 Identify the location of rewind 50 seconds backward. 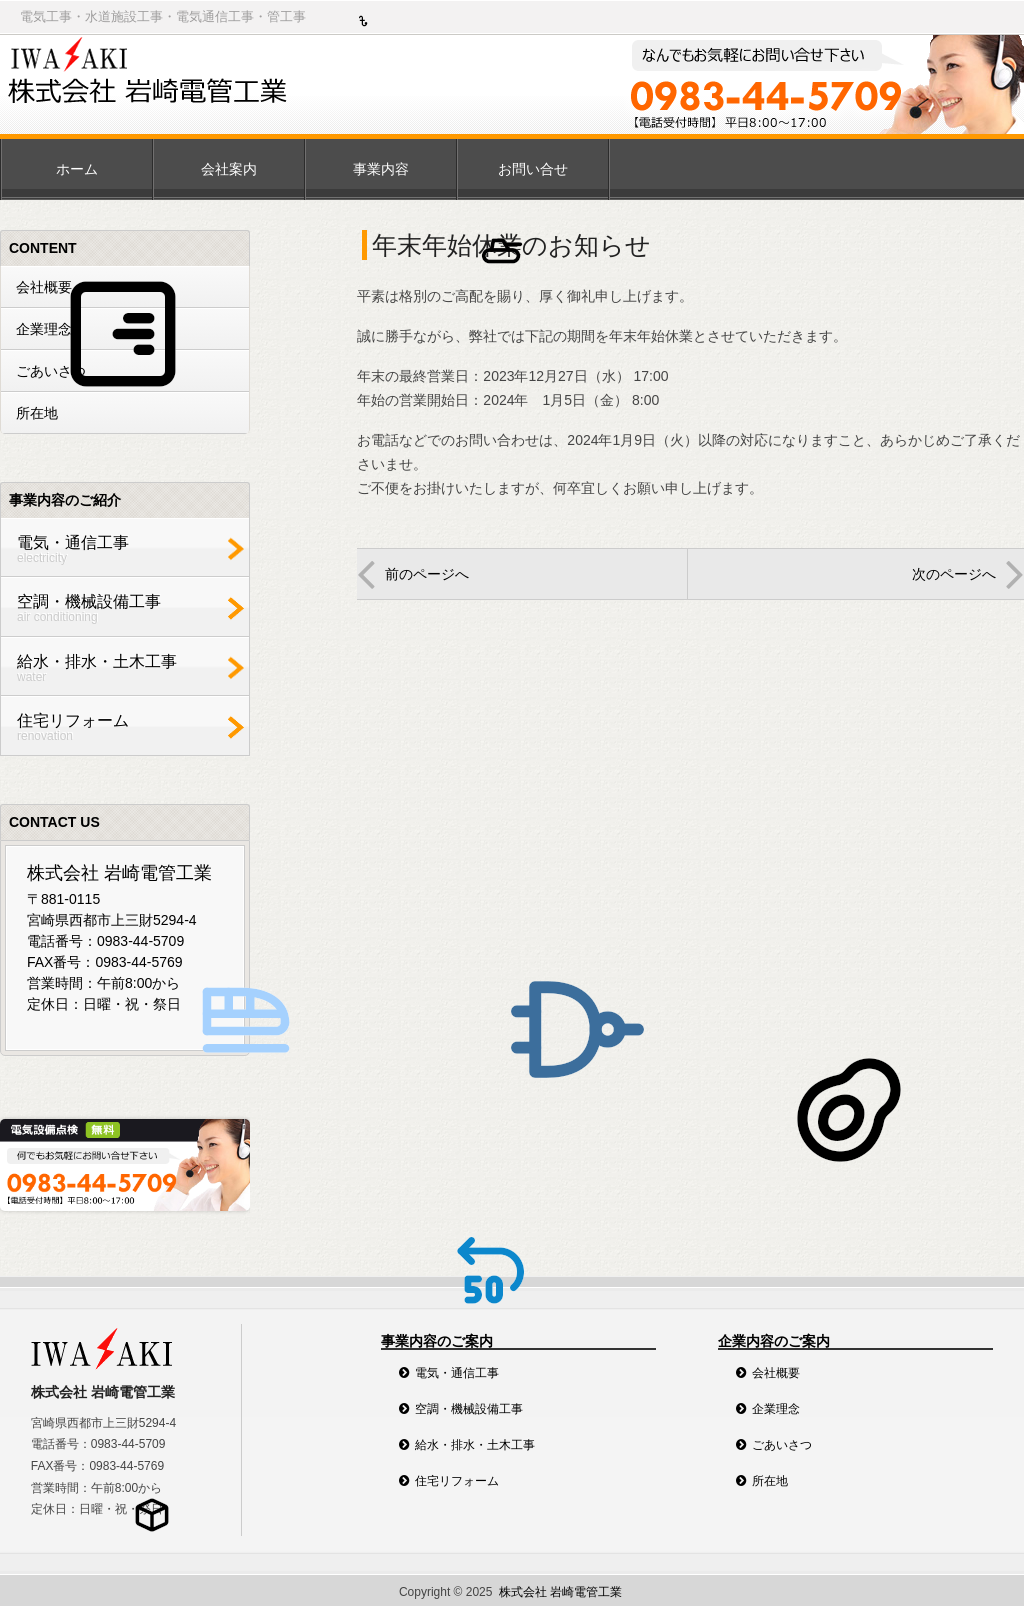
(489, 1272).